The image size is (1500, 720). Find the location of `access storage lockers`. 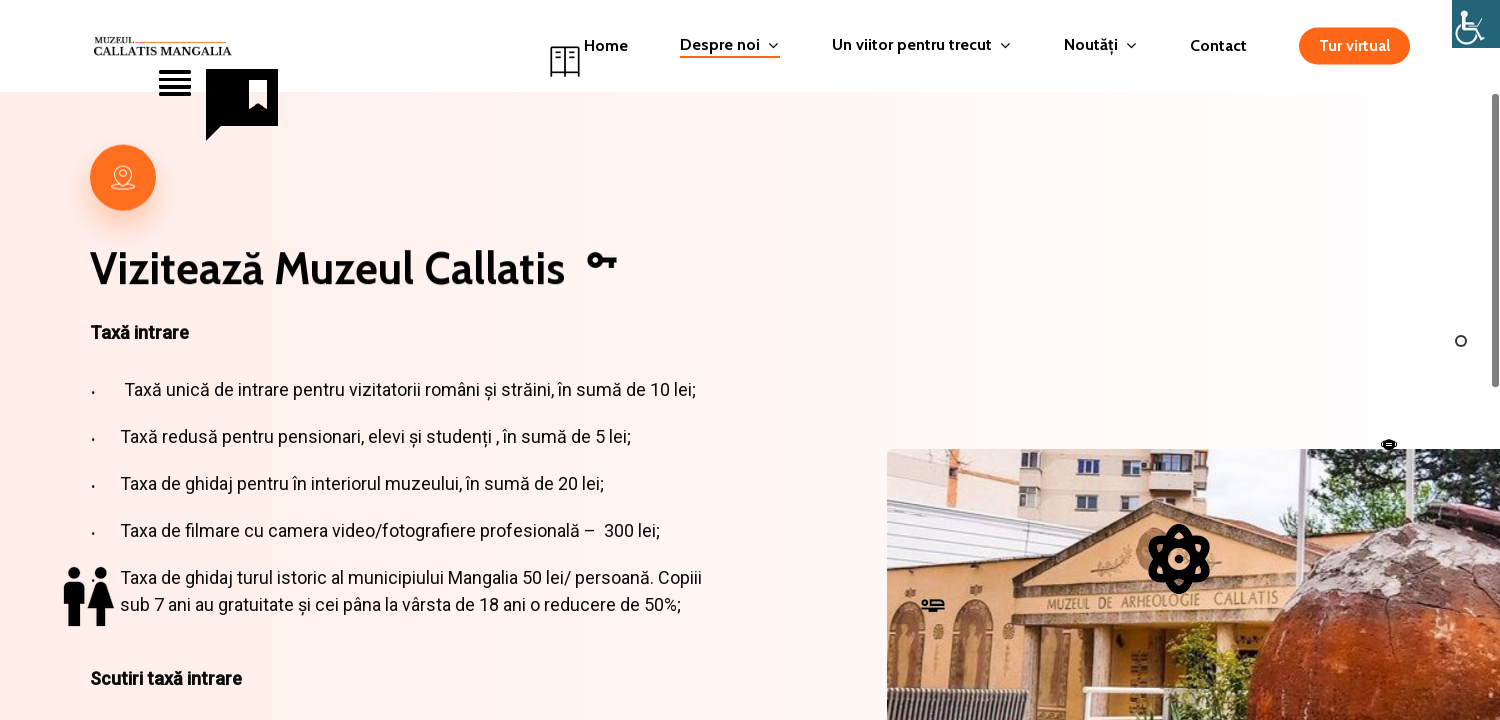

access storage lockers is located at coordinates (565, 61).